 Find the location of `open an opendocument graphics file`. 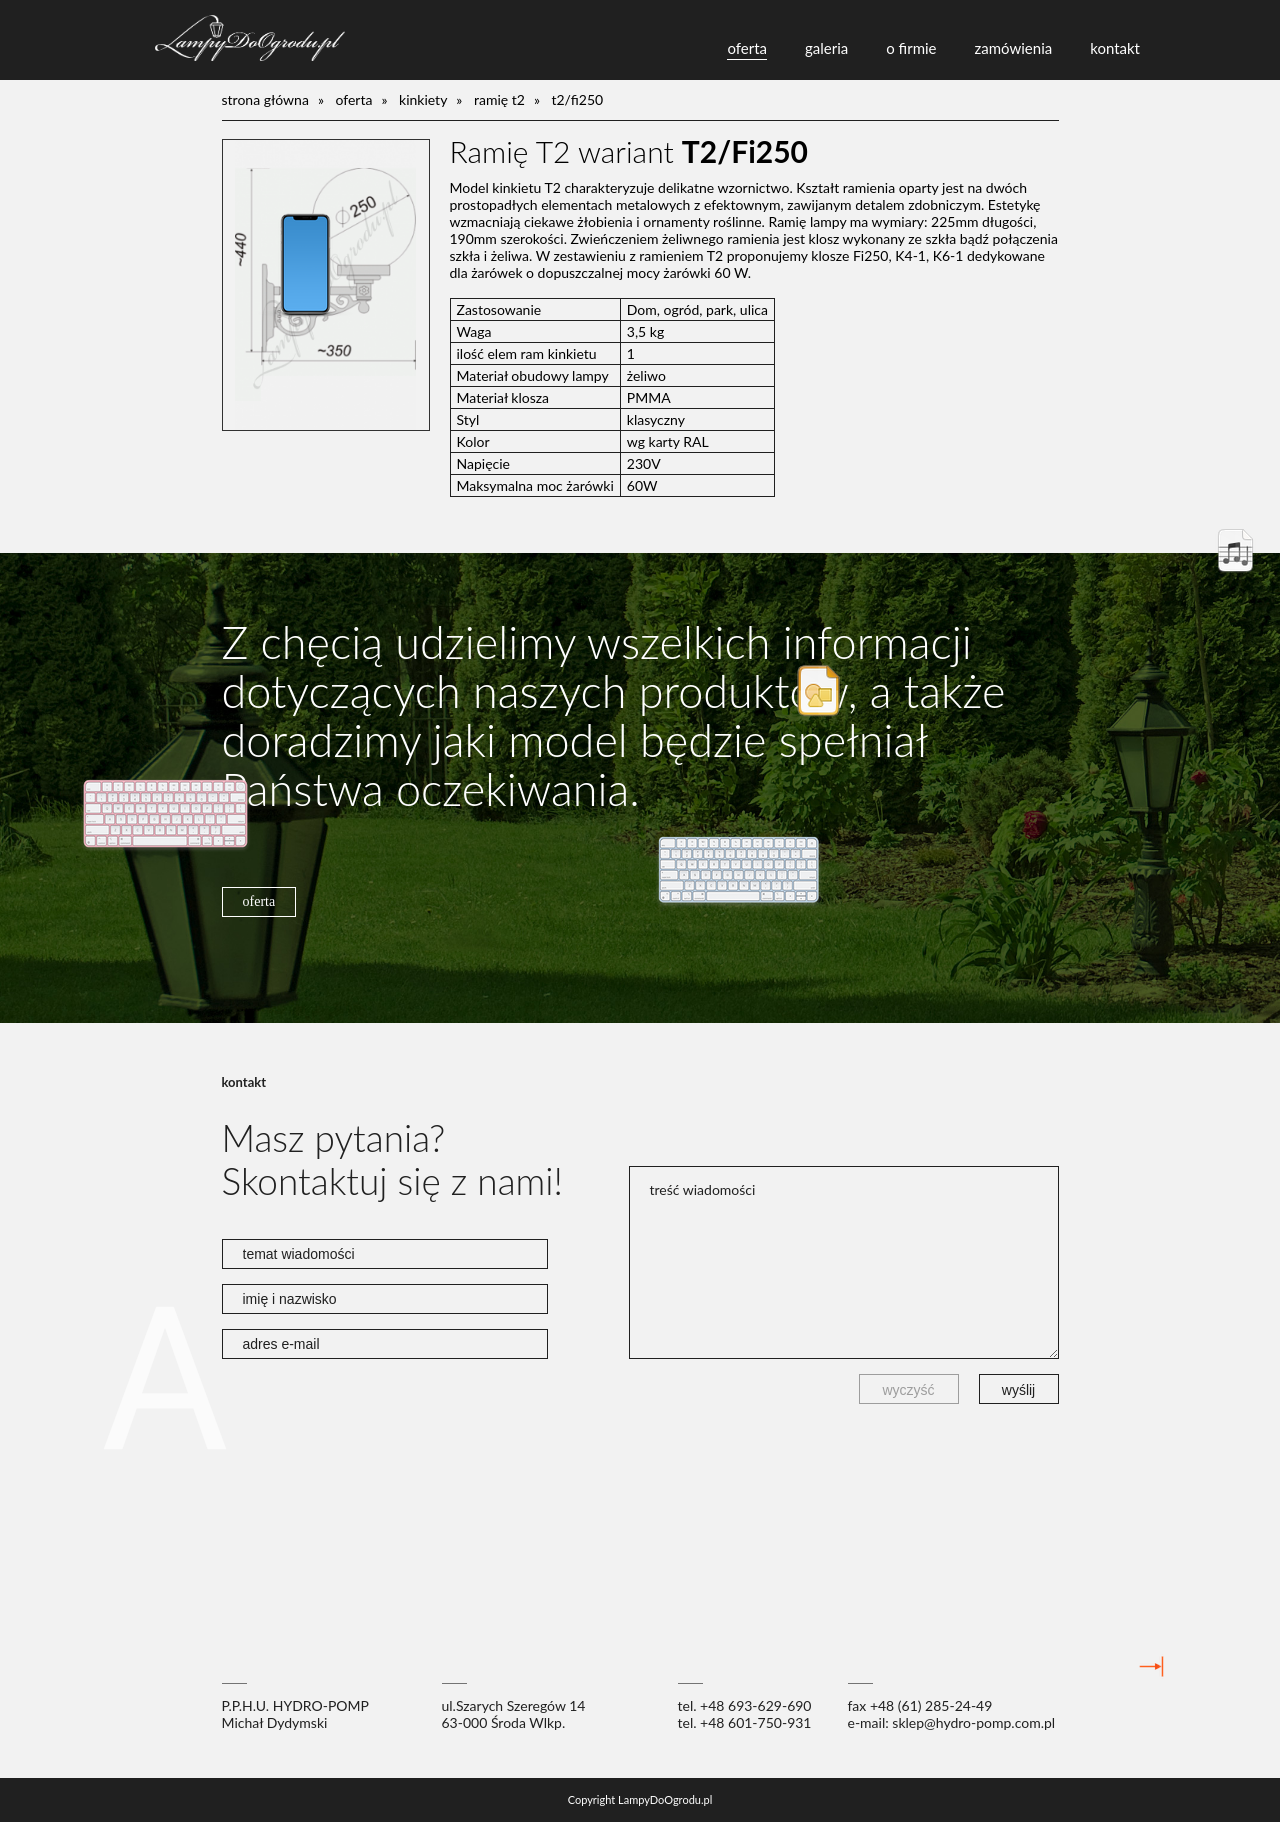

open an opendocument graphics file is located at coordinates (818, 690).